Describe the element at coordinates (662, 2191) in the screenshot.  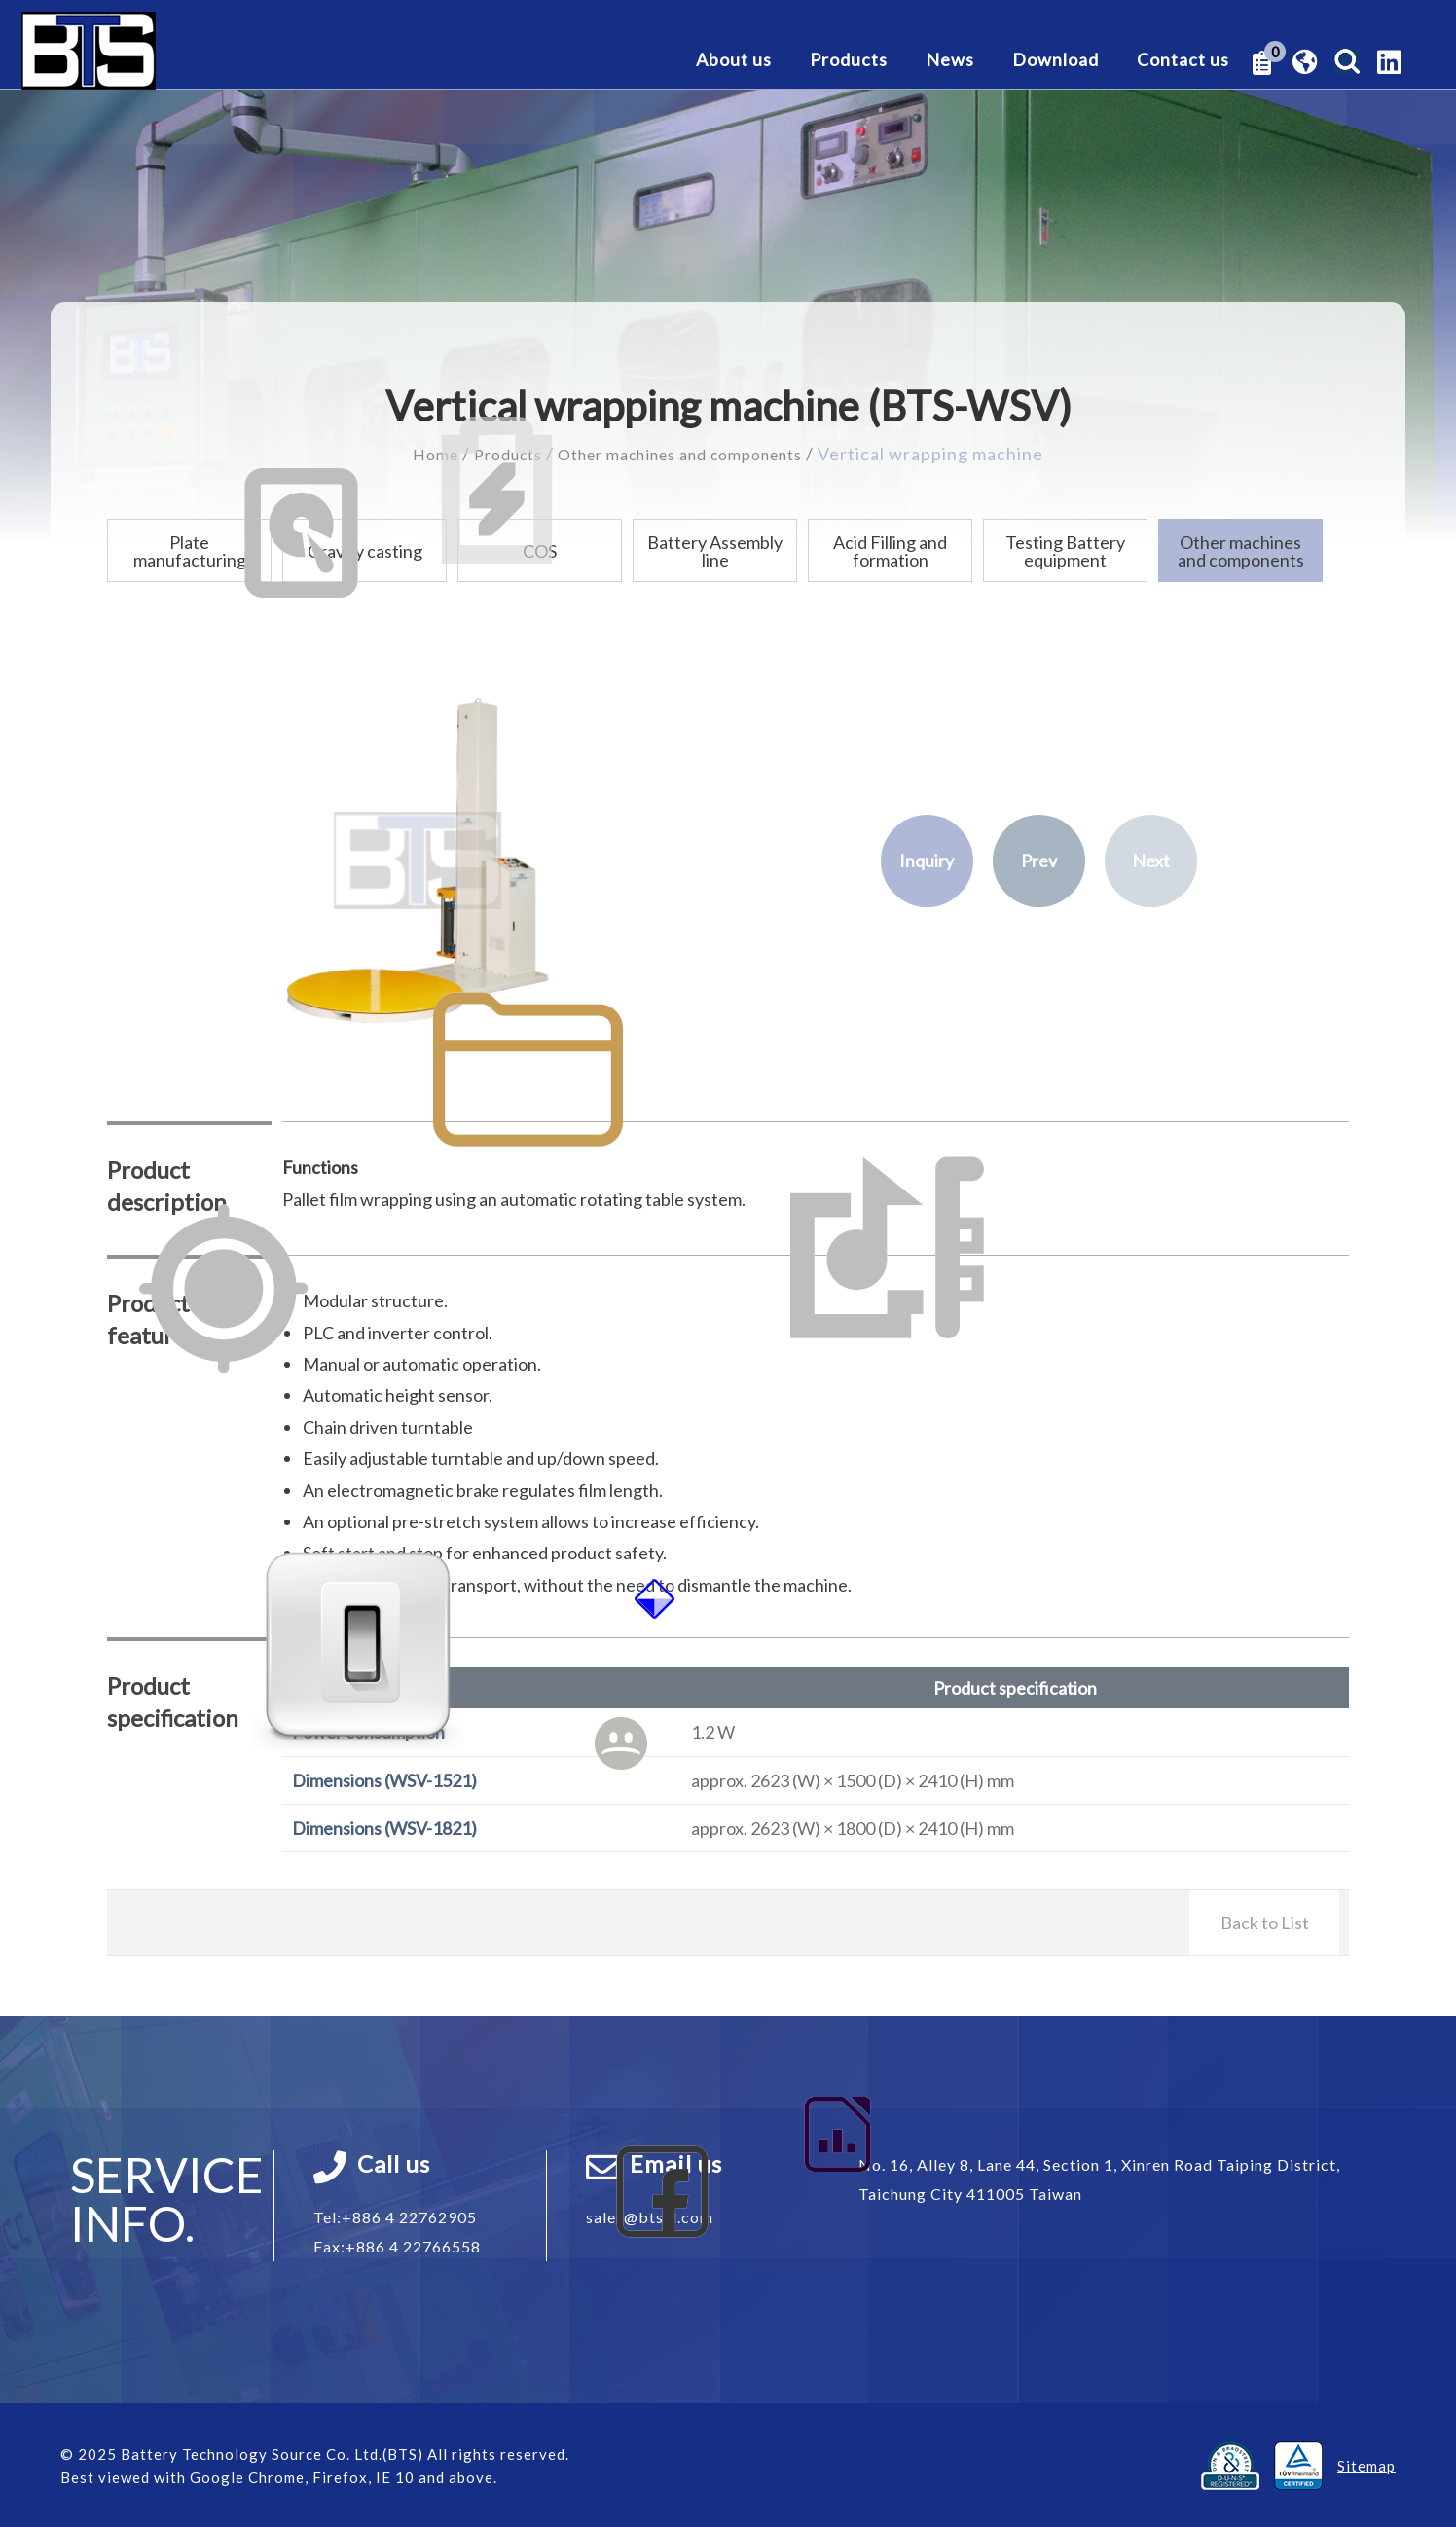
I see `connect your Facebook account` at that location.